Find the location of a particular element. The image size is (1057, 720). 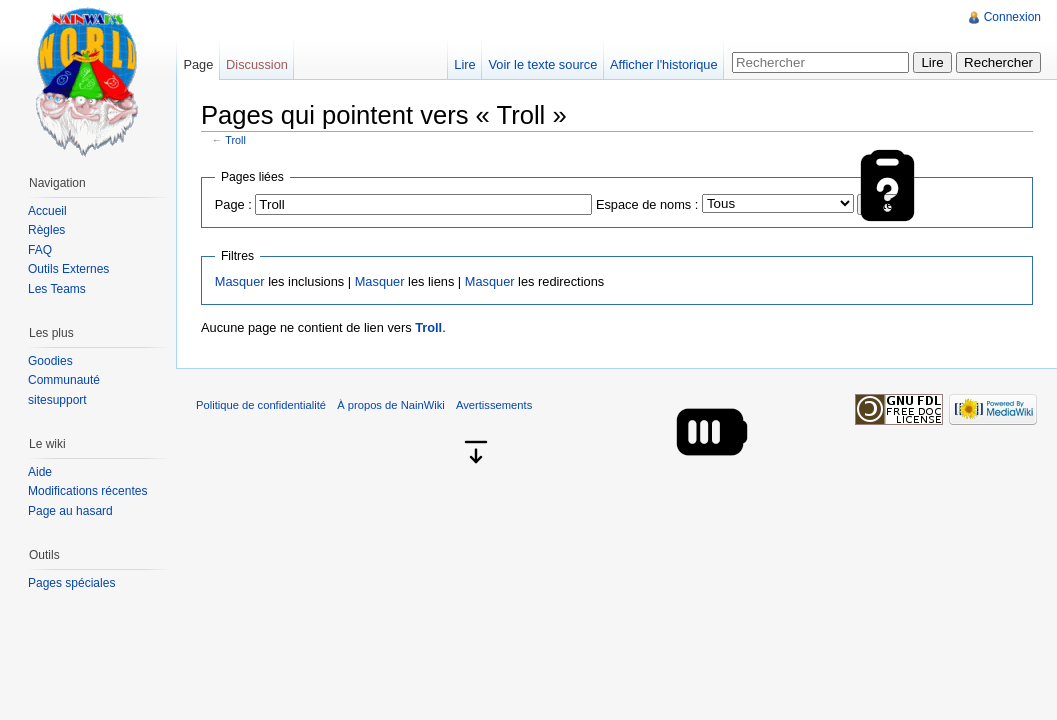

download file or content is located at coordinates (476, 452).